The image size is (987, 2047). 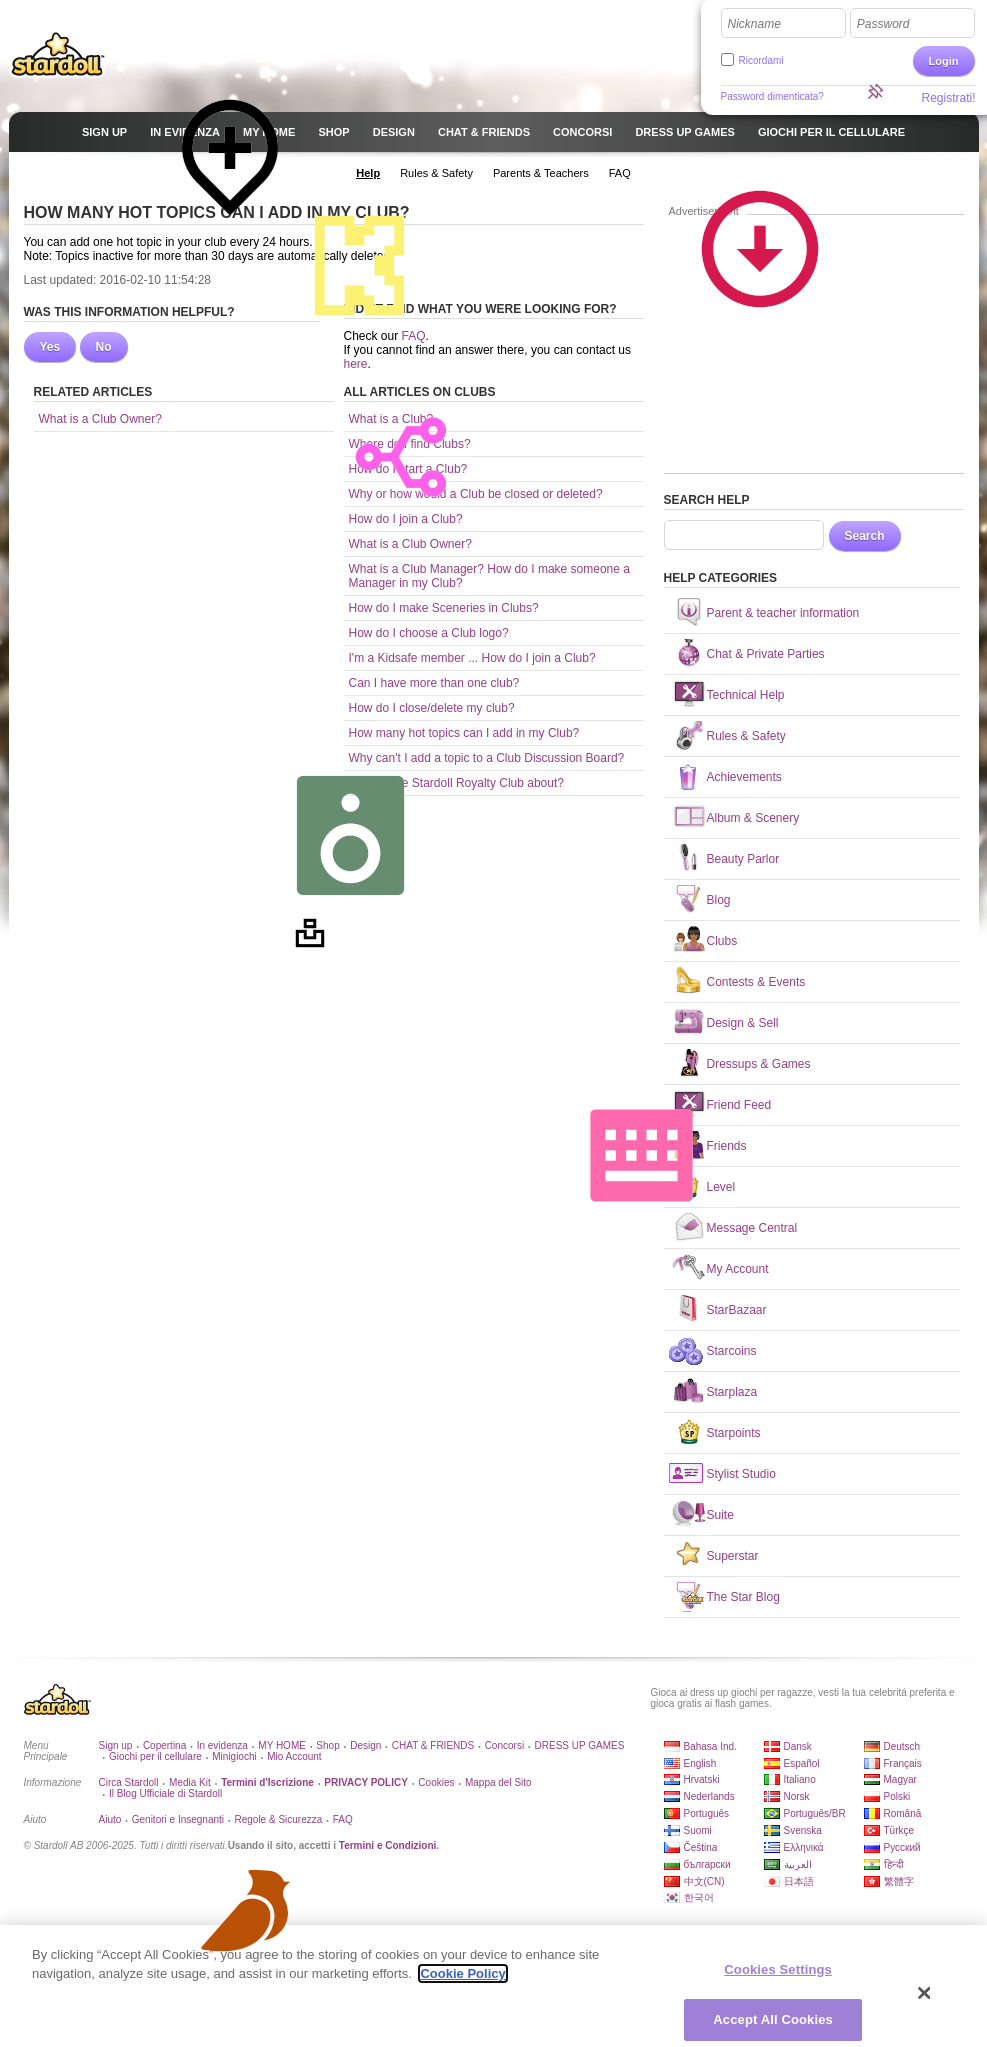 I want to click on open the on-screen keyboard, so click(x=641, y=1155).